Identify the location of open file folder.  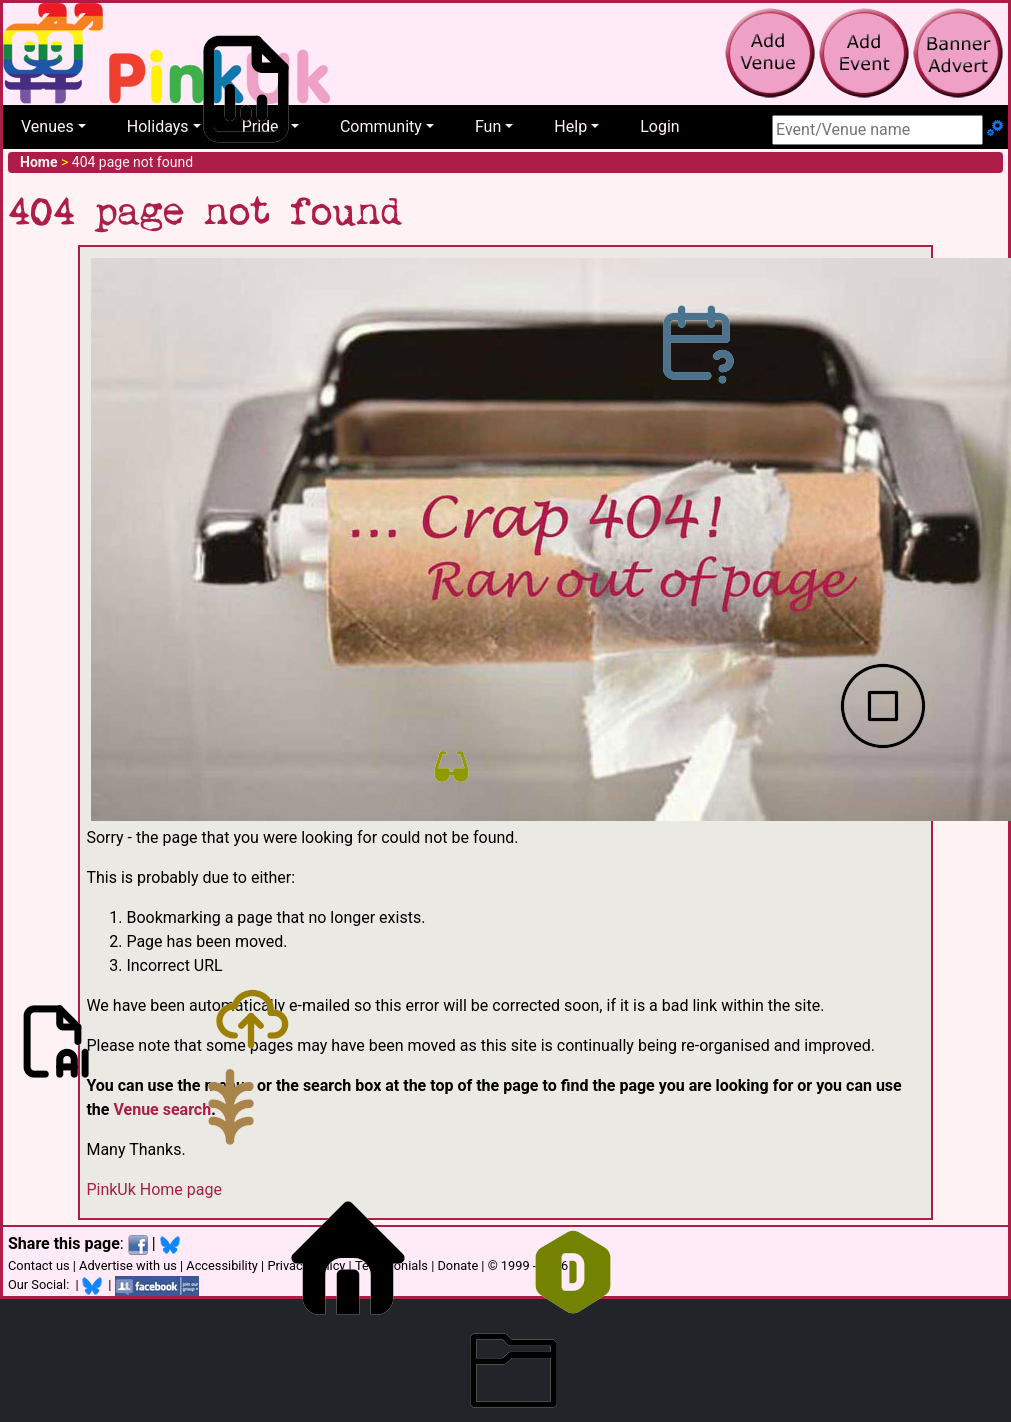
(513, 1370).